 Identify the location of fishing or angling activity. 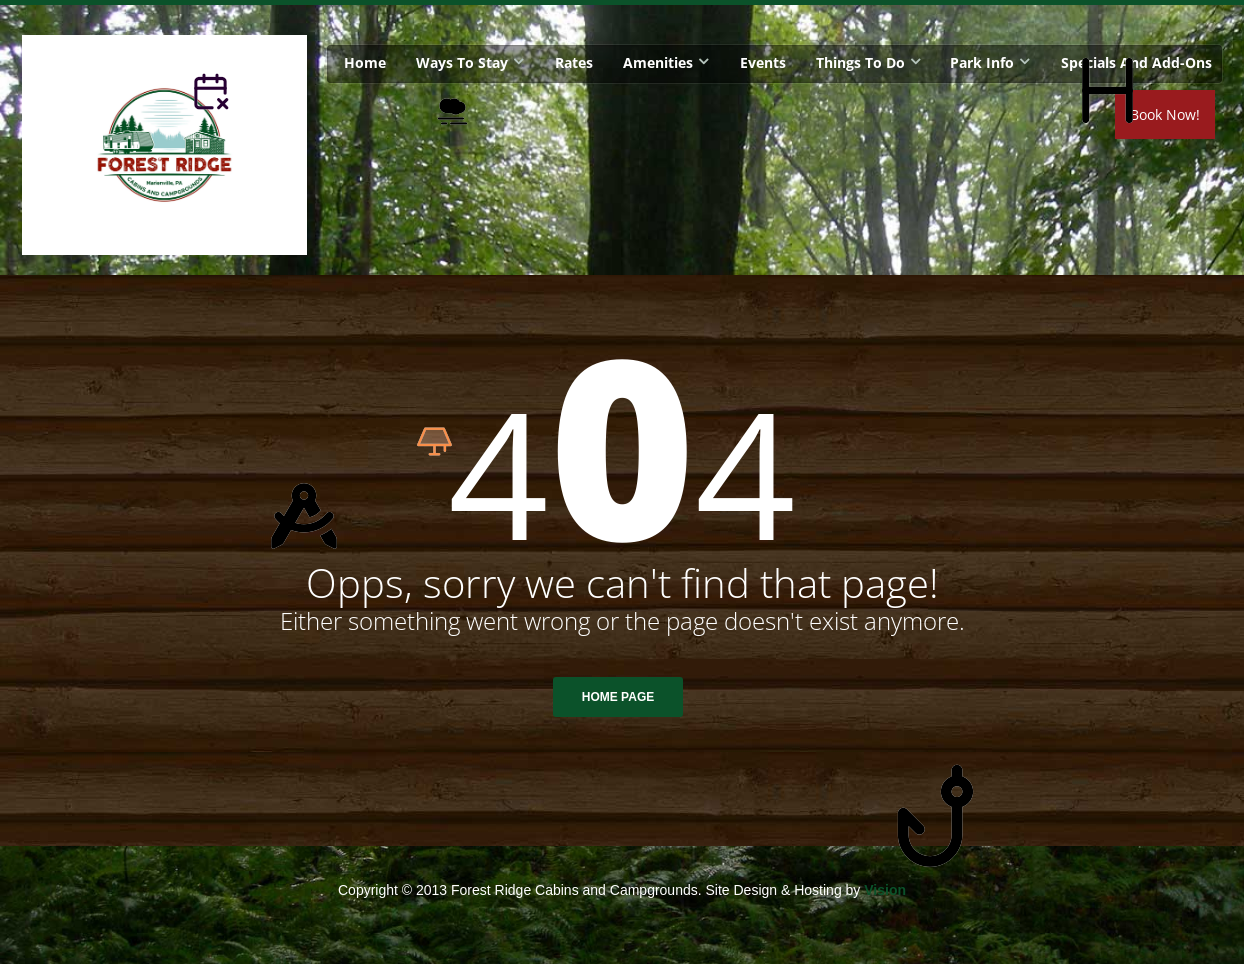
(935, 818).